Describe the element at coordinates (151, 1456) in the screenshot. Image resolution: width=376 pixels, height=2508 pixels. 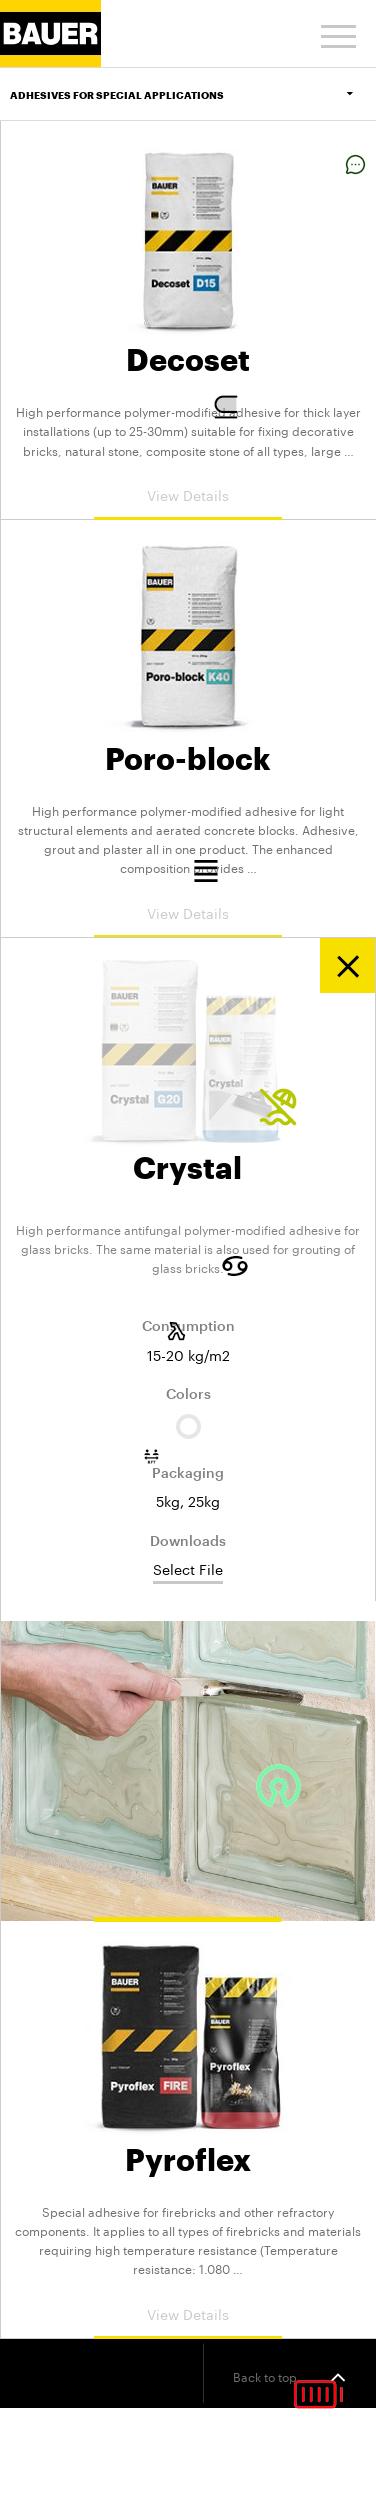
I see `indicates social distancing requirement of 6 feet` at that location.